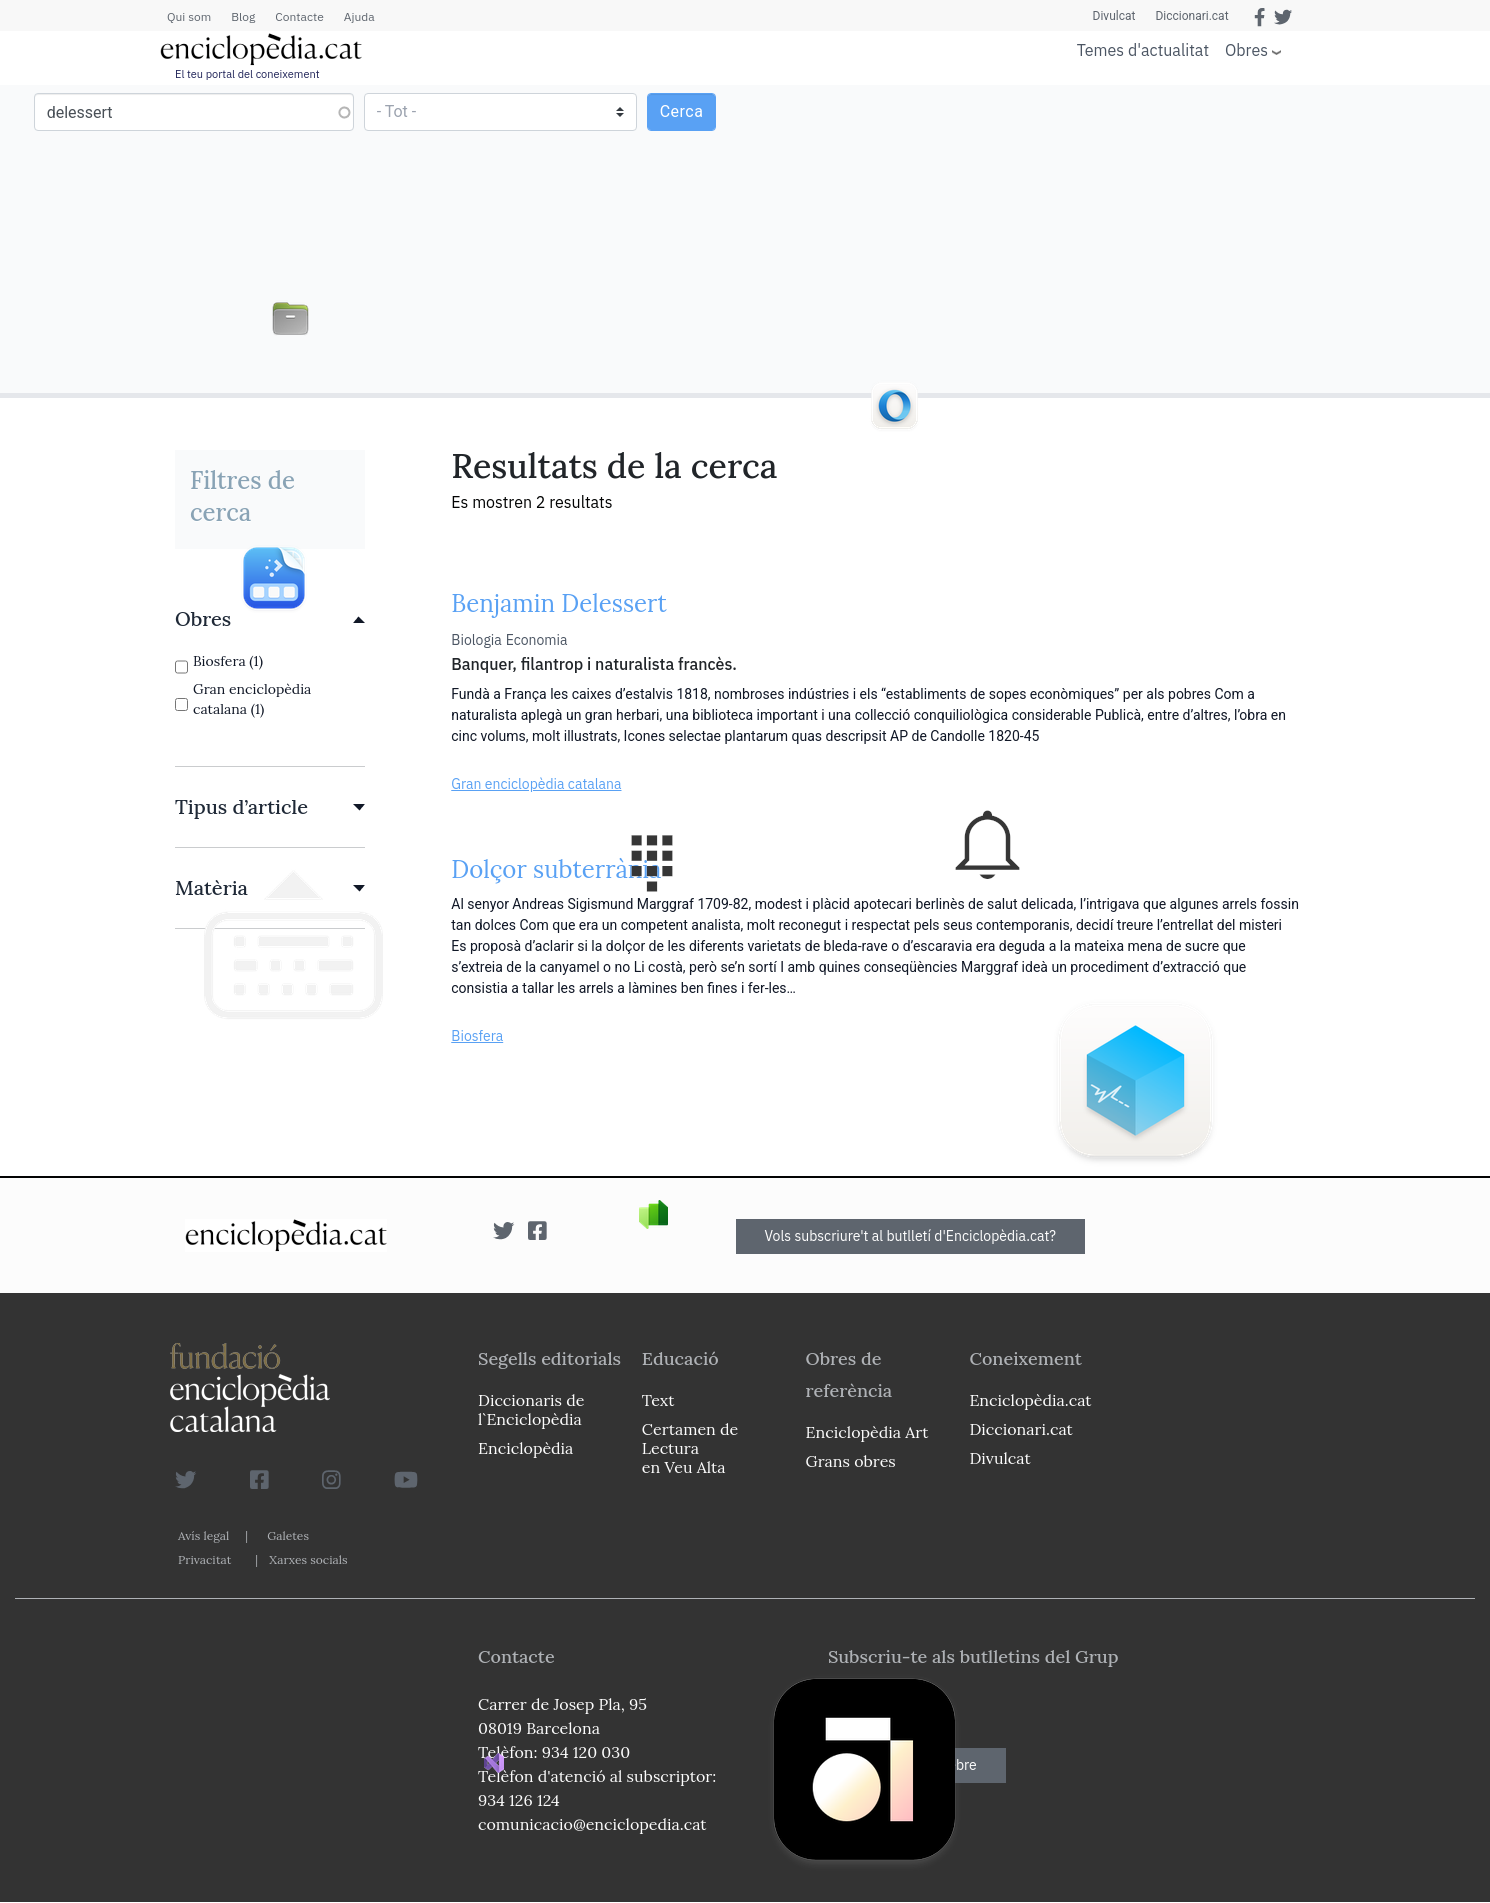 Image resolution: width=1490 pixels, height=1903 pixels. I want to click on open opera beta browser, so click(894, 405).